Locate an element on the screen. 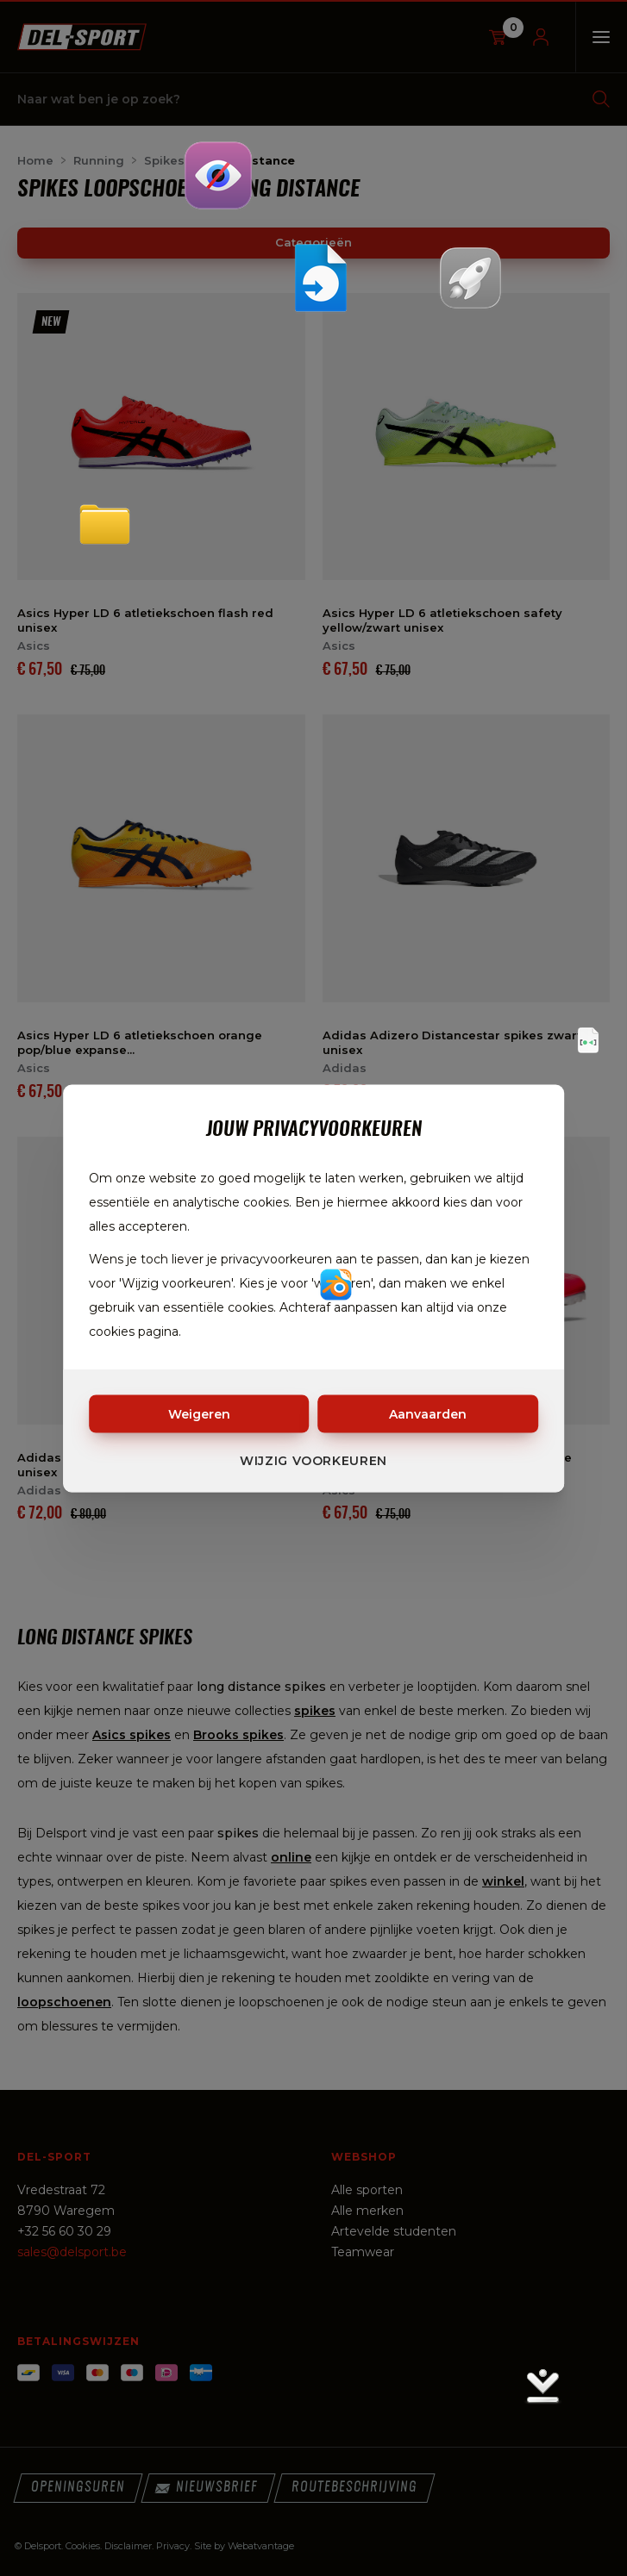 The image size is (627, 2576). open Blender 3D modeling application is located at coordinates (335, 1284).